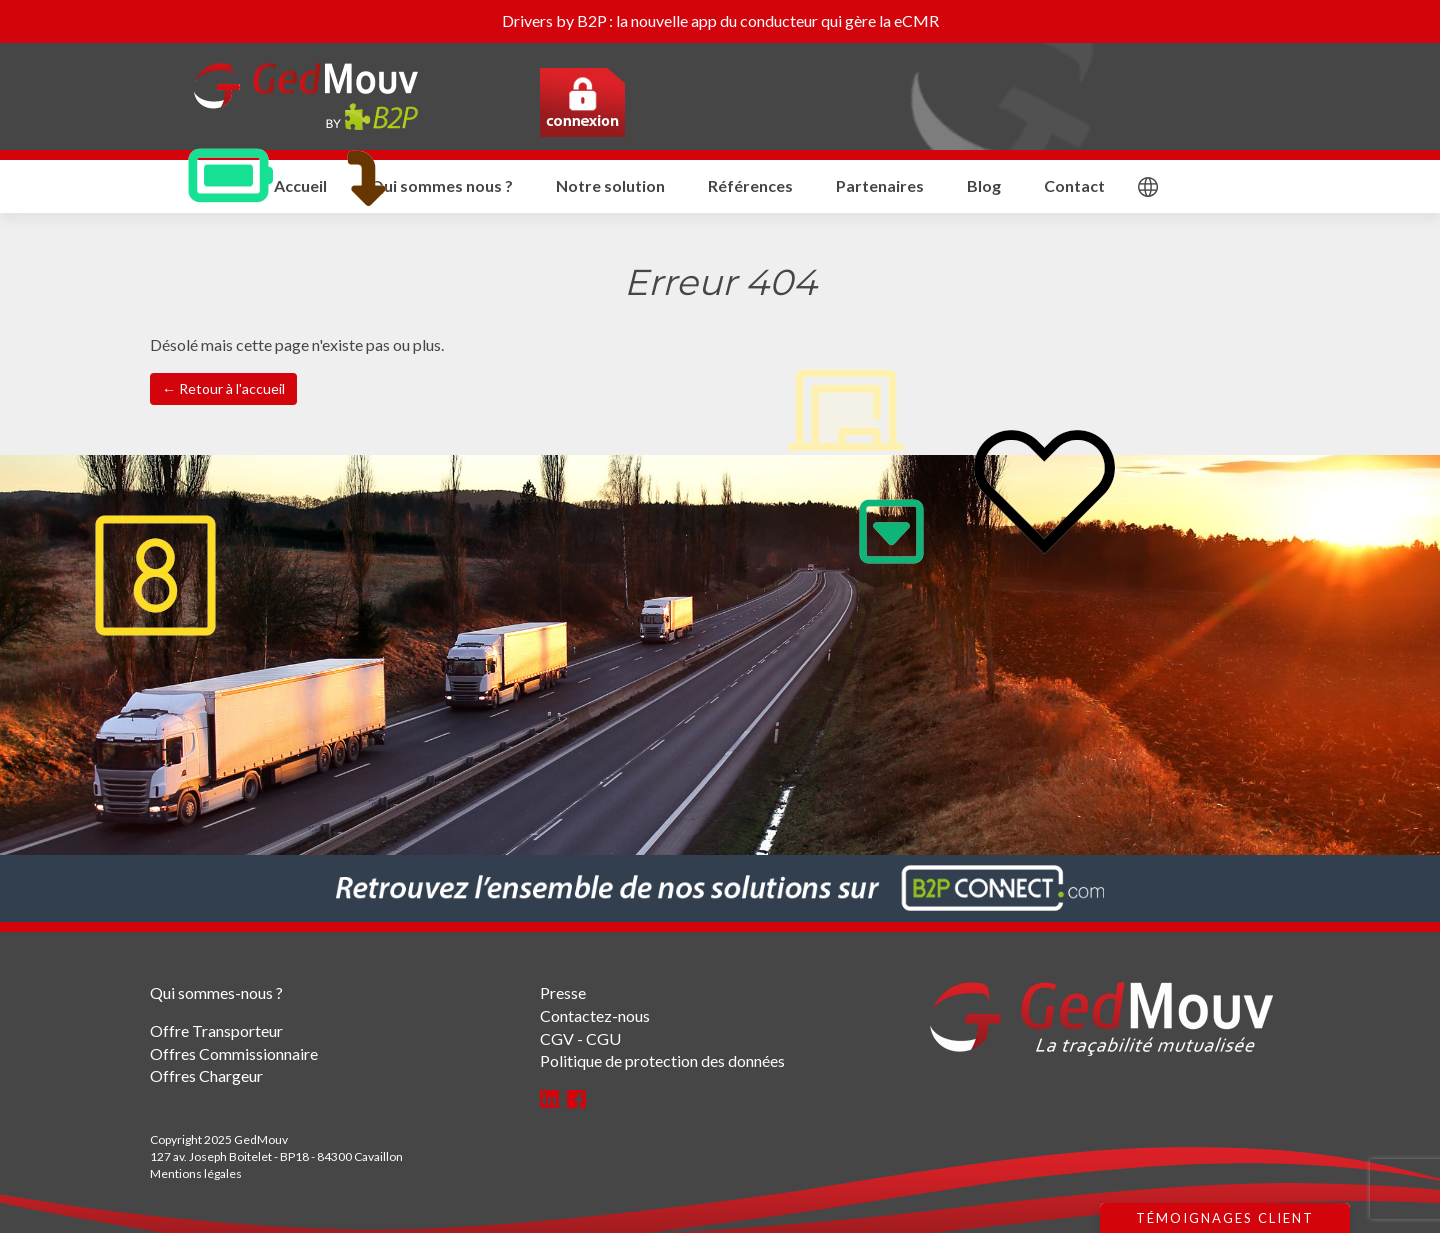  What do you see at coordinates (891, 531) in the screenshot?
I see `expand dropdown menu` at bounding box center [891, 531].